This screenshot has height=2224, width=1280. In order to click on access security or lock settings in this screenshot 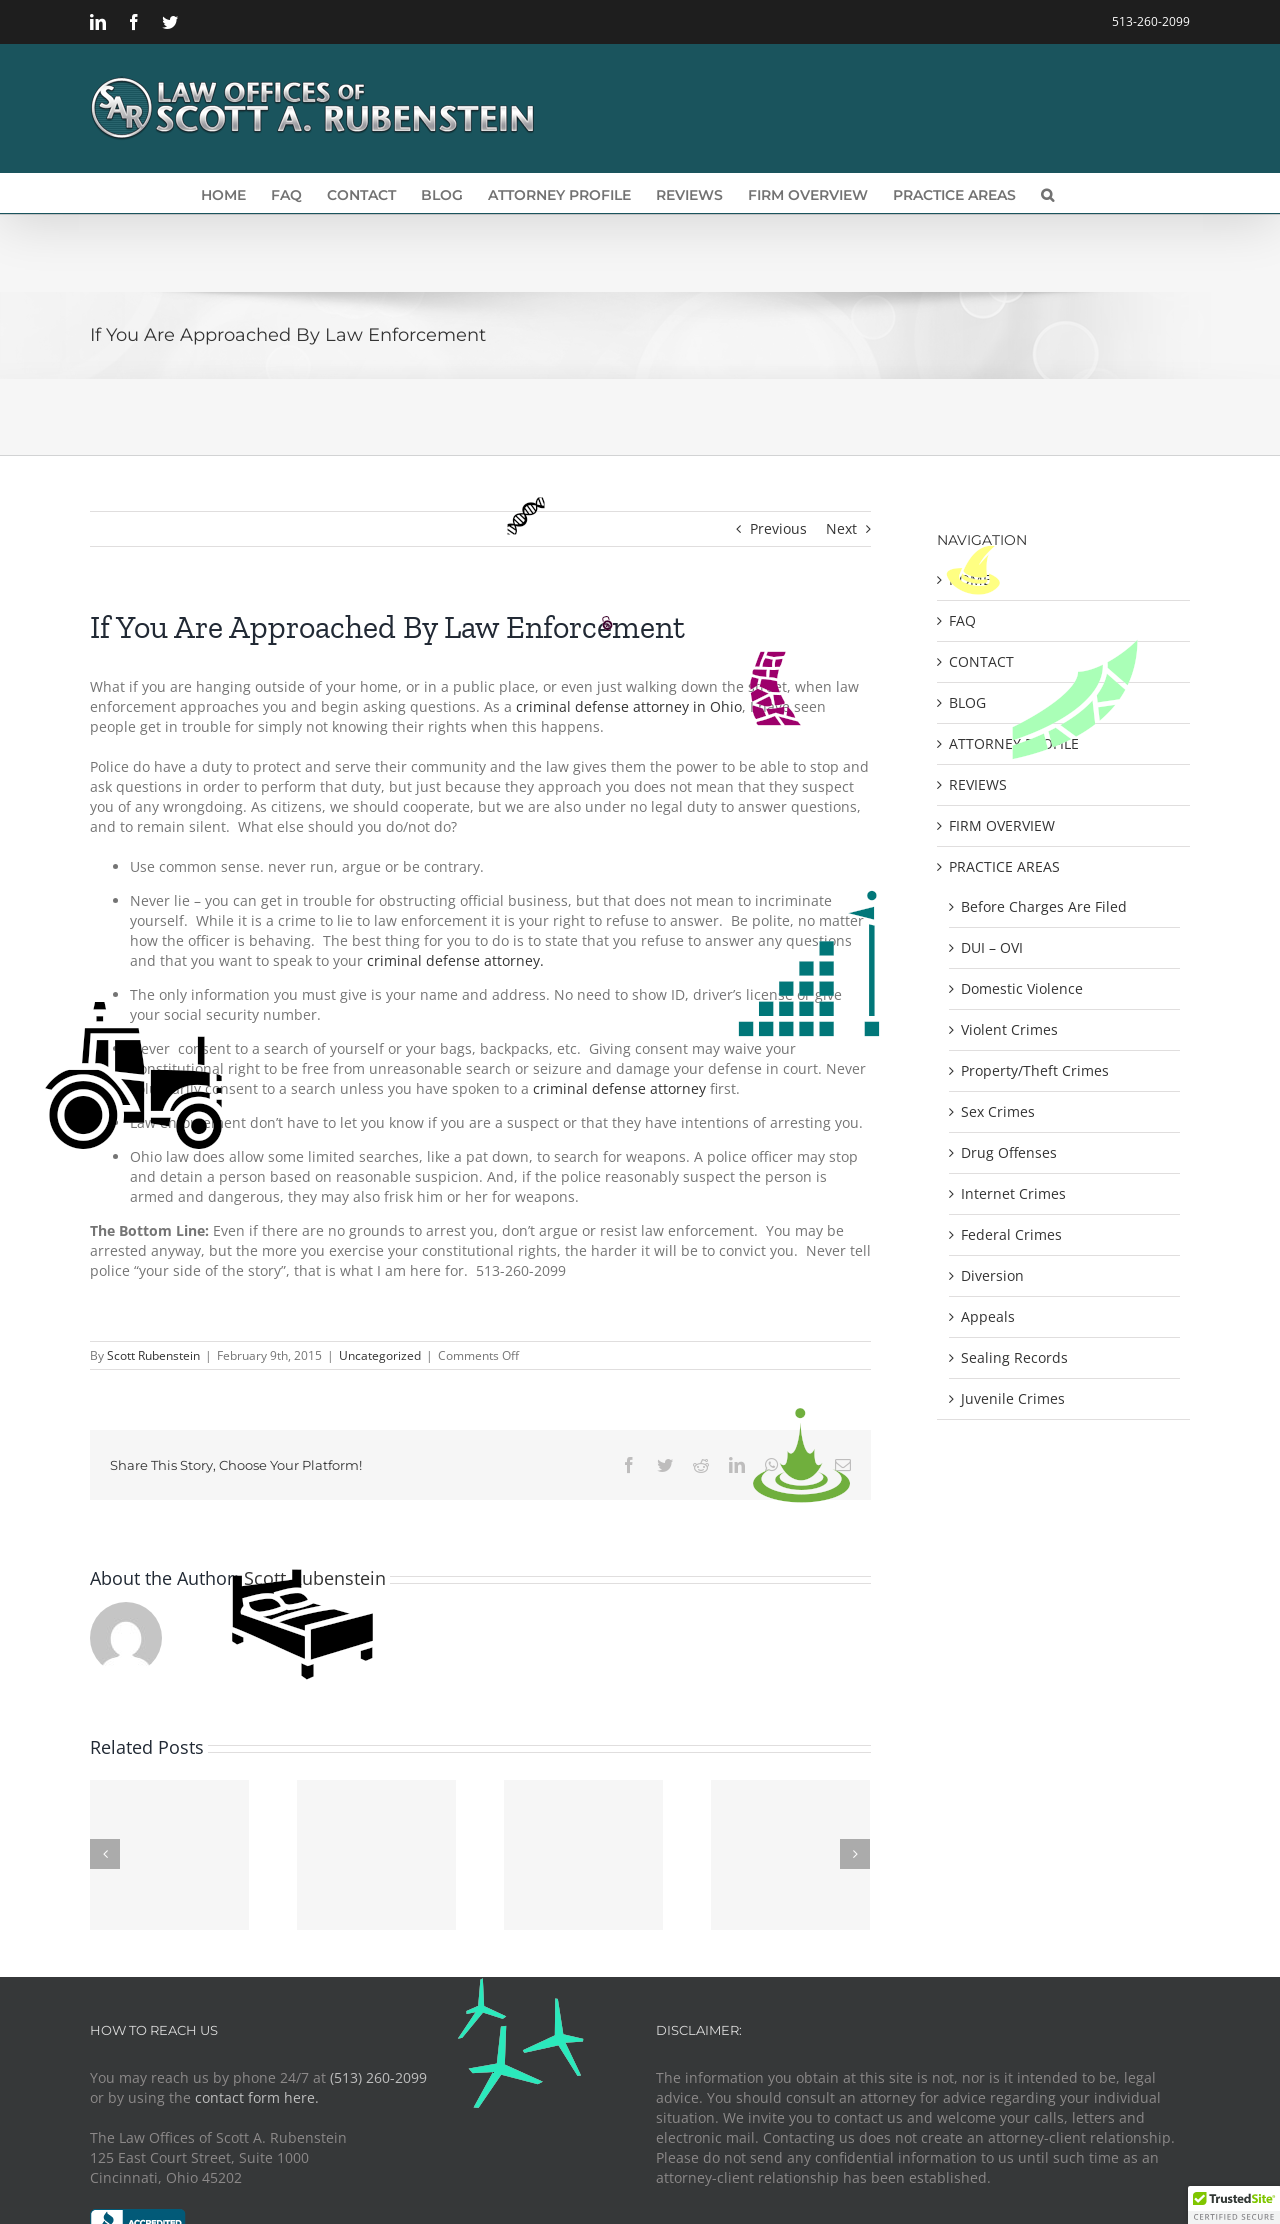, I will do `click(607, 623)`.